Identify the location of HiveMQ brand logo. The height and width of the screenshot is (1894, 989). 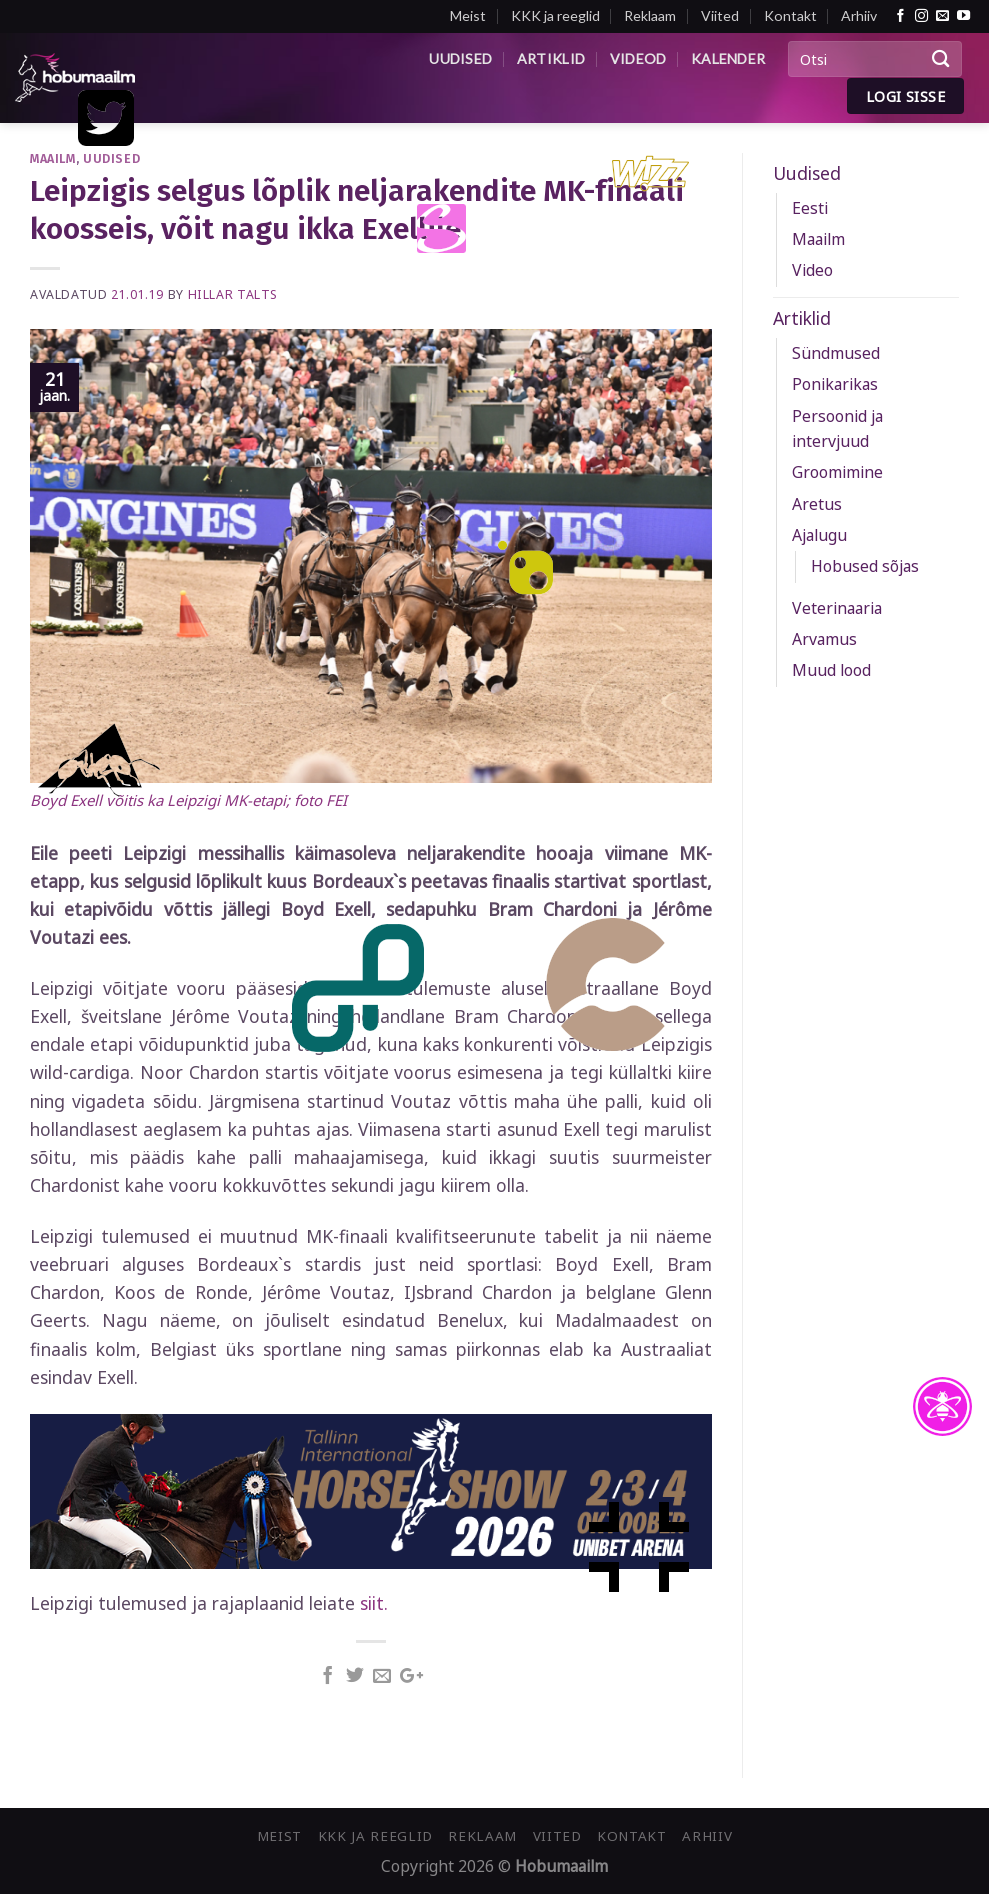
(942, 1406).